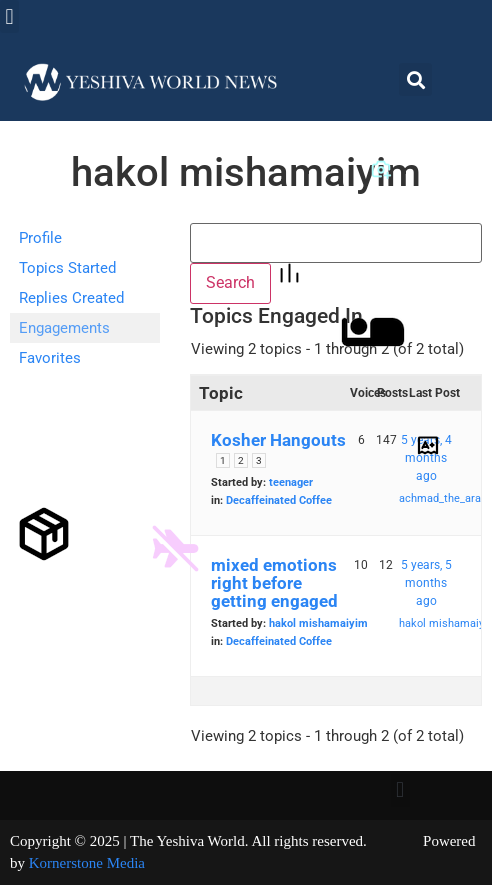 The width and height of the screenshot is (492, 888). I want to click on select a lie-flat or suite seat option, so click(373, 332).